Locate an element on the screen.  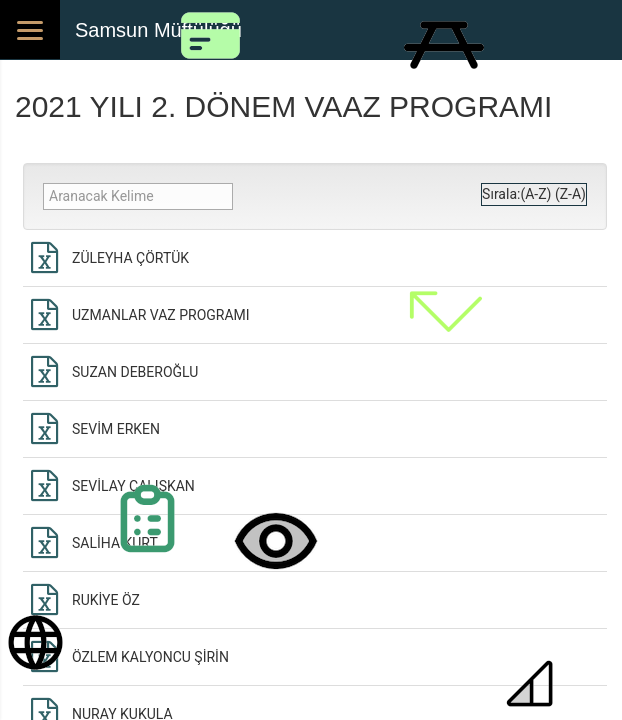
toggle password visibility is located at coordinates (276, 541).